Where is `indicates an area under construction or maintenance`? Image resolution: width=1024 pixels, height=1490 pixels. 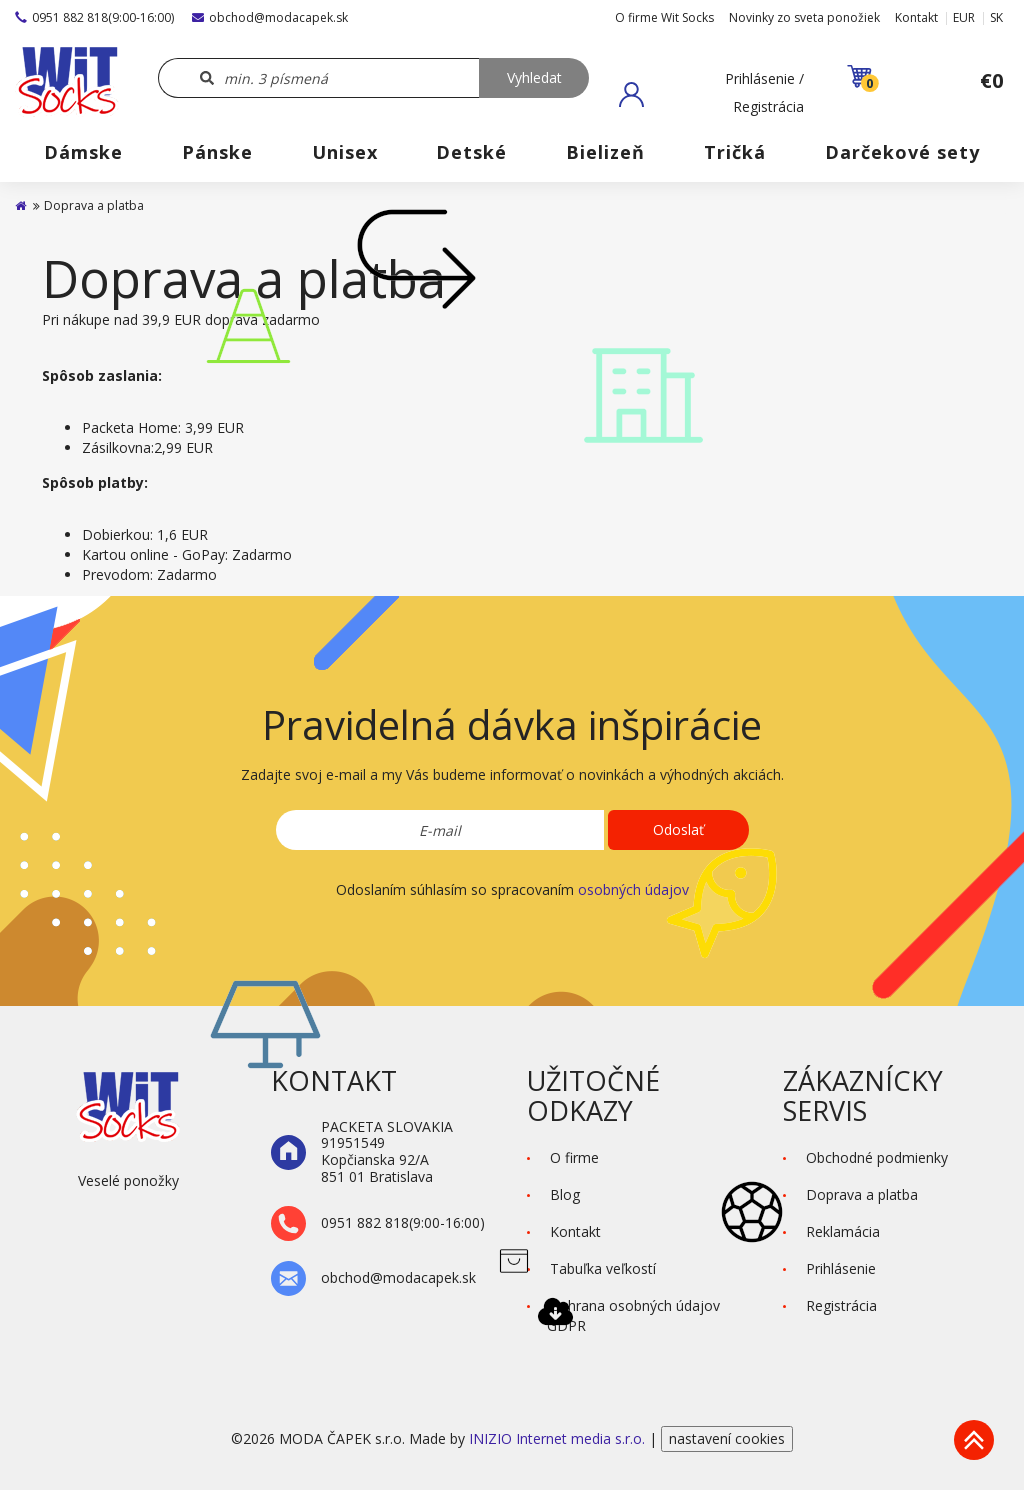 indicates an area under construction or maintenance is located at coordinates (248, 327).